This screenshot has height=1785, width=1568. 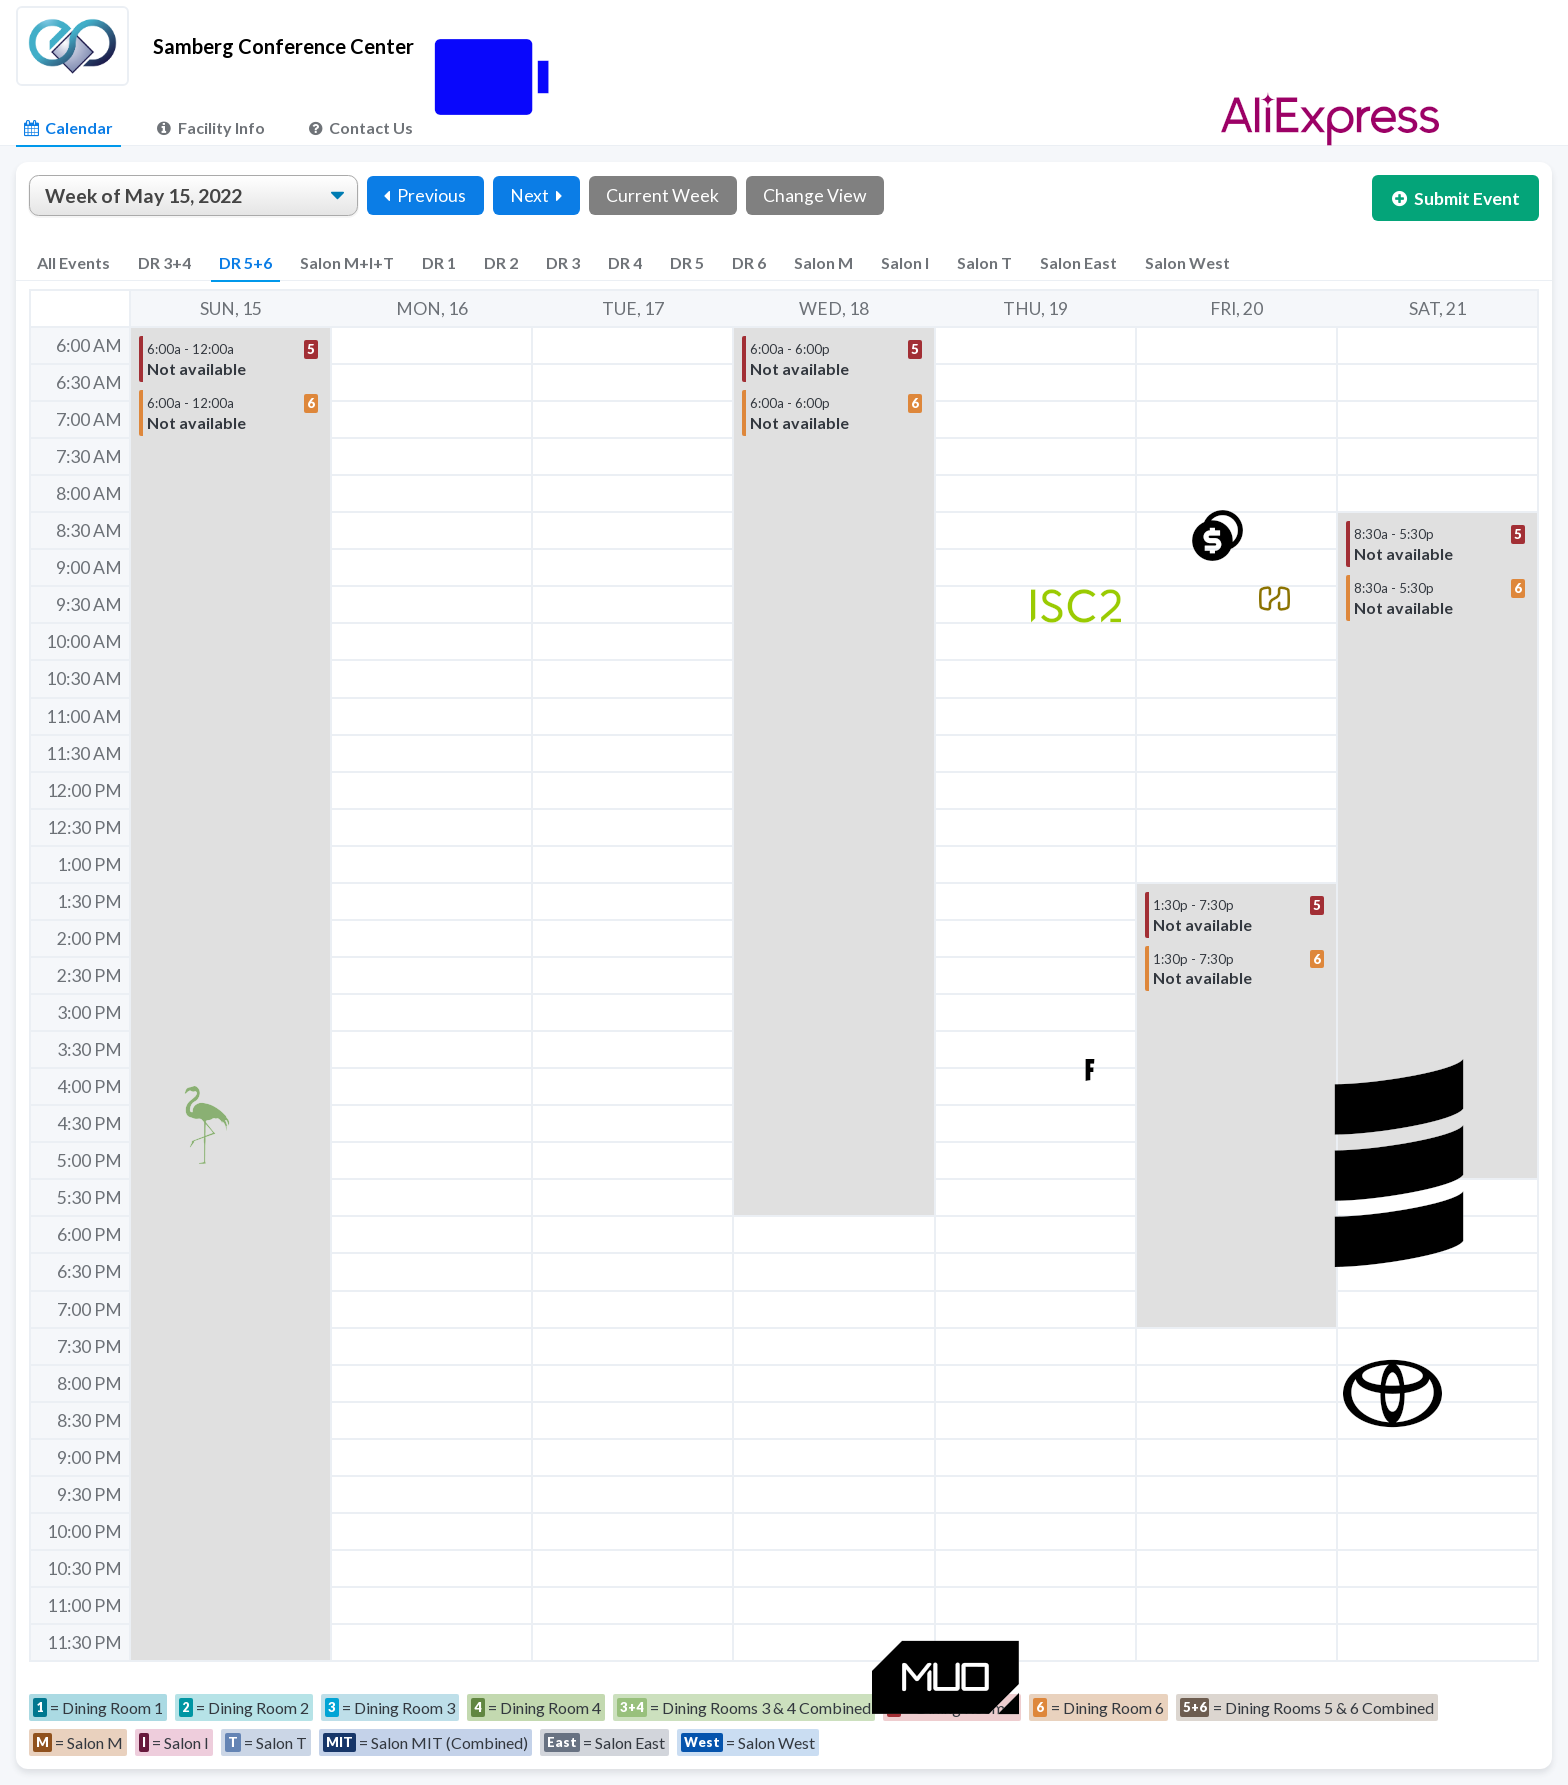 What do you see at coordinates (1090, 1070) in the screenshot?
I see `launch fortnite game` at bounding box center [1090, 1070].